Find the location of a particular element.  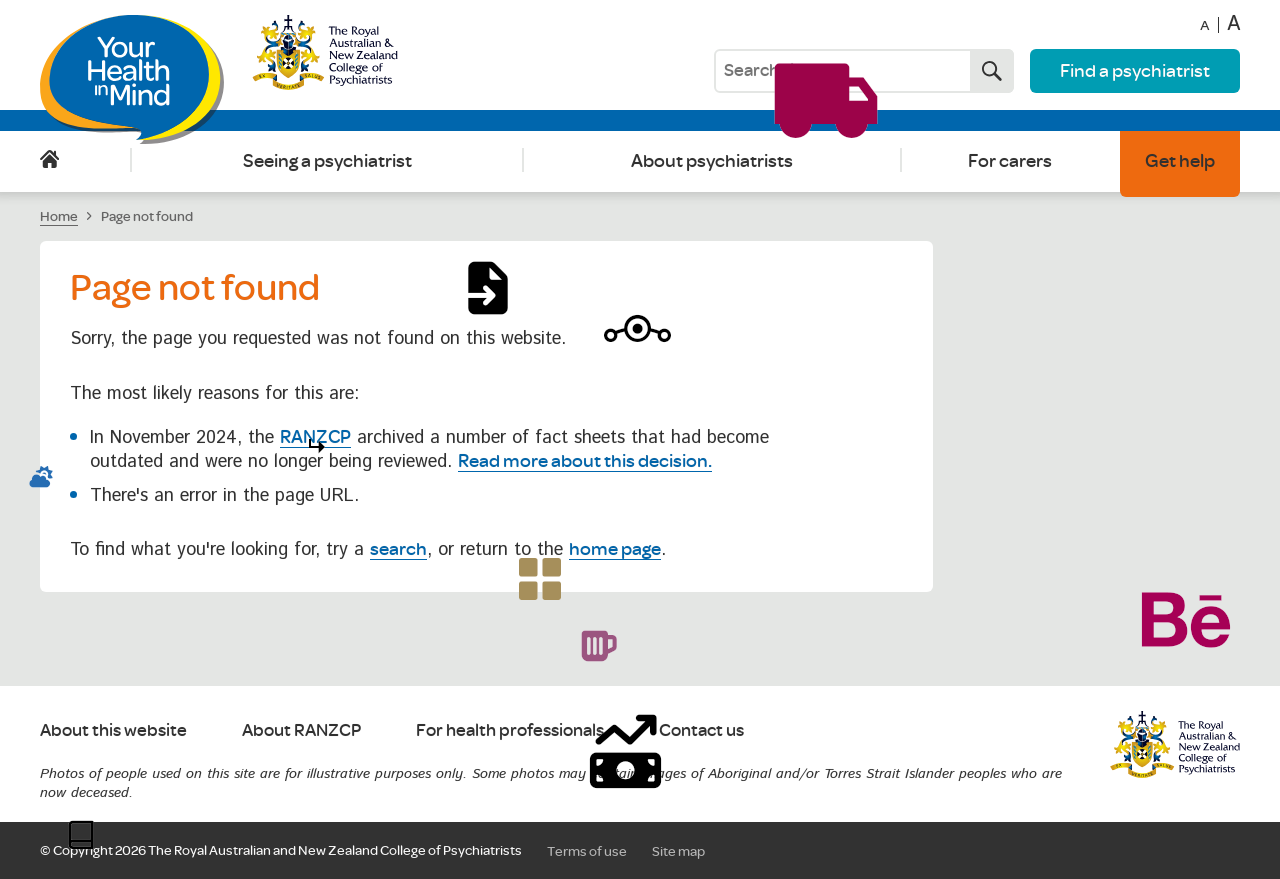

lineageos logo is located at coordinates (637, 328).